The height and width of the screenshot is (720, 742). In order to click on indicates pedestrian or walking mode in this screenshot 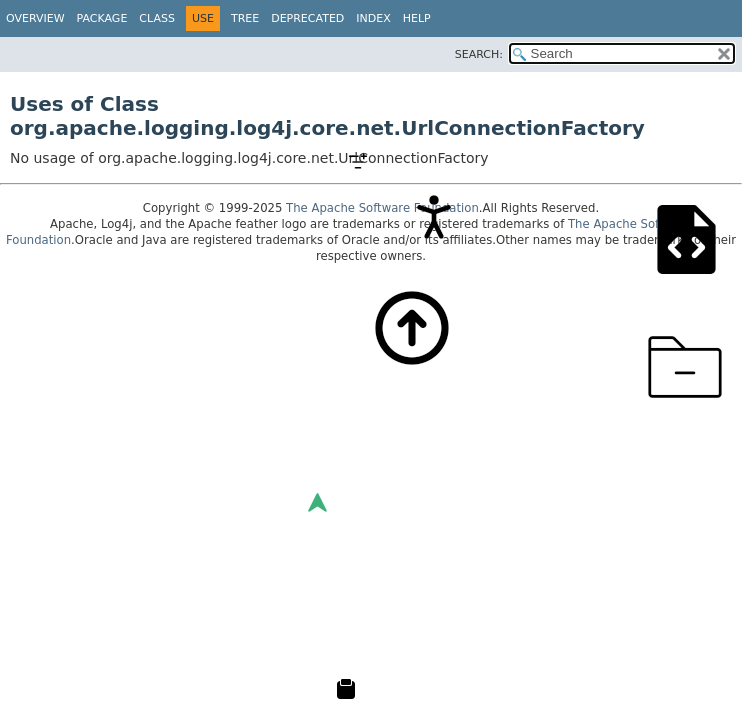, I will do `click(434, 217)`.